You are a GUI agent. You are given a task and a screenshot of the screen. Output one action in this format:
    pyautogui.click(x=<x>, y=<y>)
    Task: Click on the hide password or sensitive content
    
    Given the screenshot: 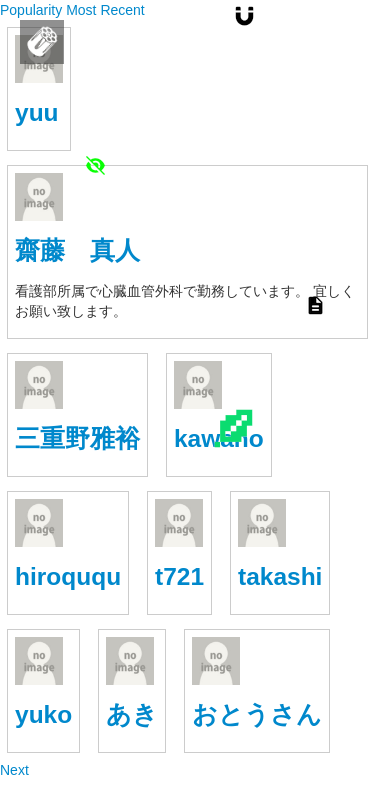 What is the action you would take?
    pyautogui.click(x=95, y=165)
    